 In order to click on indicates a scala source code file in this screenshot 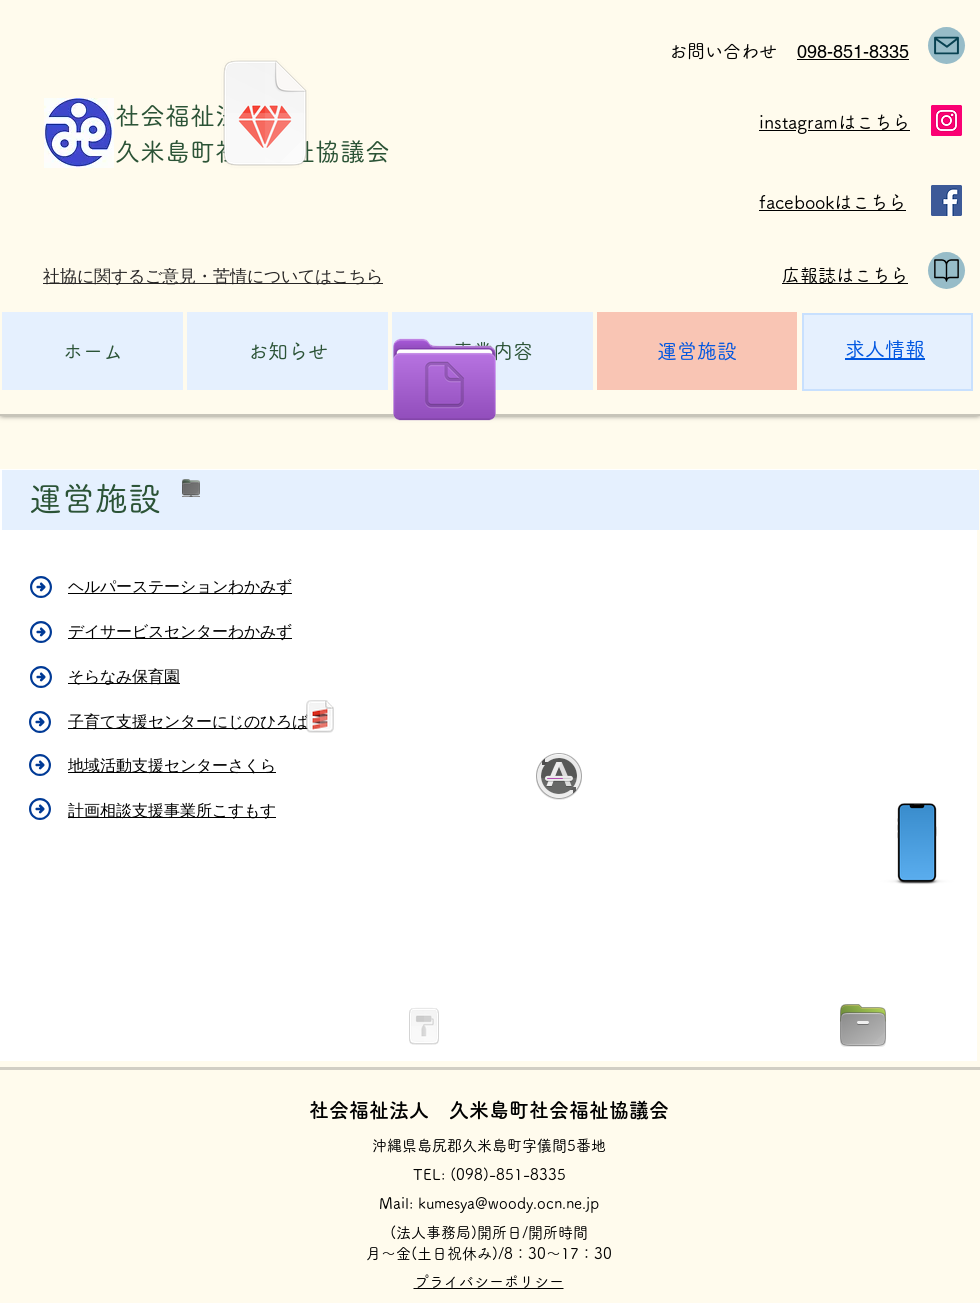, I will do `click(320, 716)`.